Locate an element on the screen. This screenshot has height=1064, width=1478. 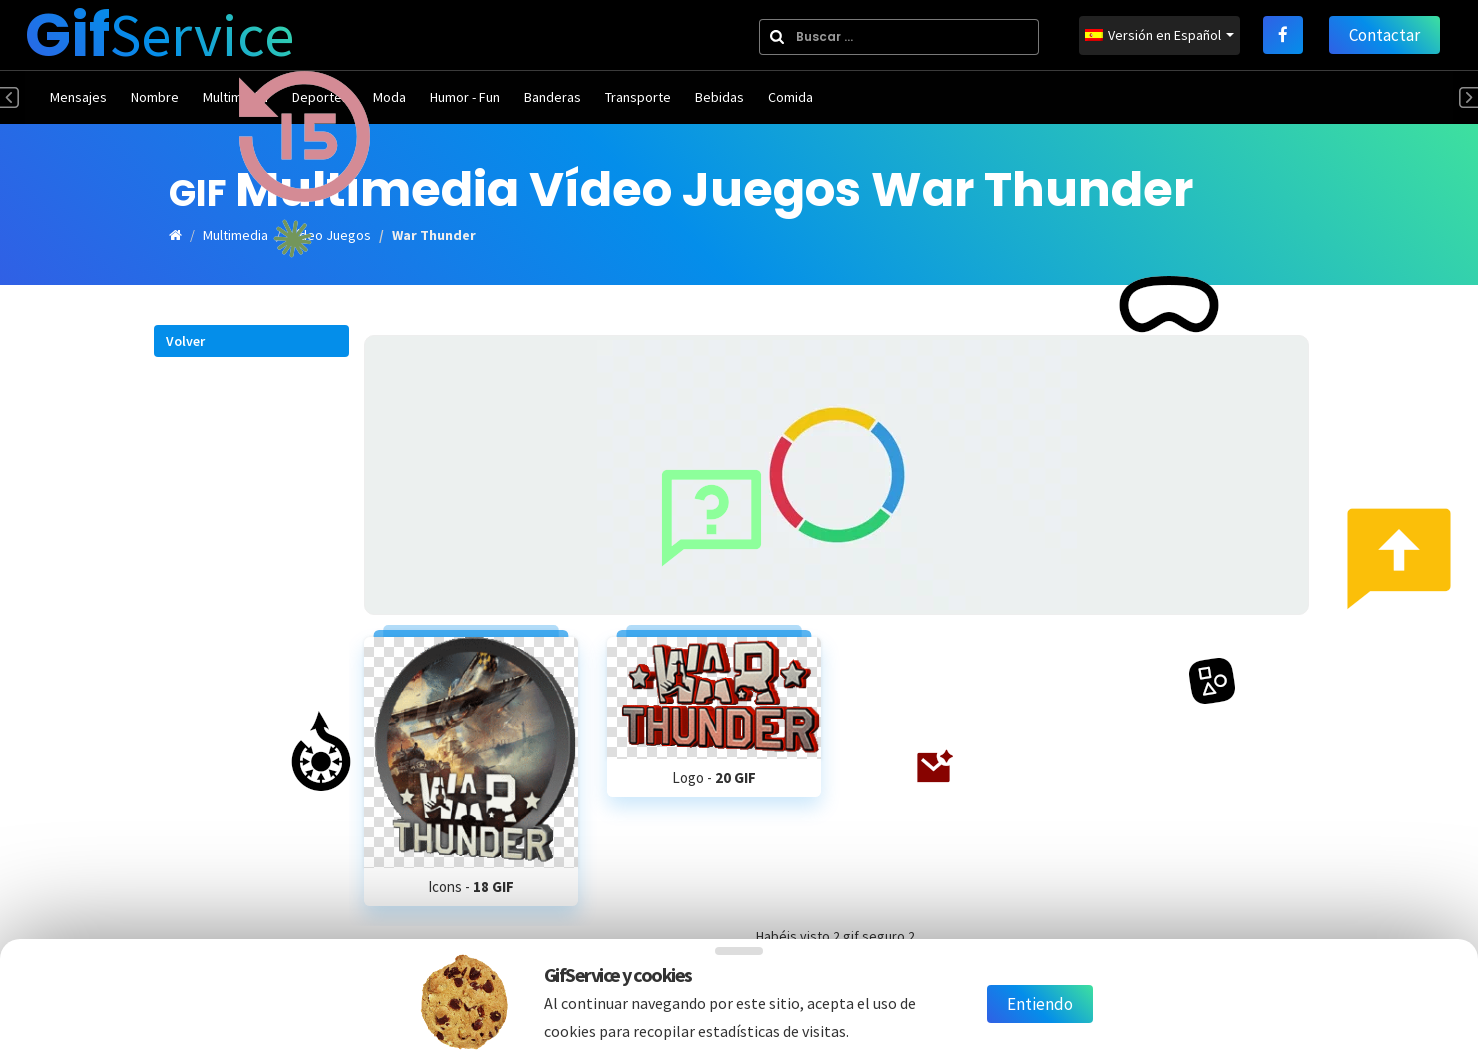
open the Claude AI assistant is located at coordinates (292, 238).